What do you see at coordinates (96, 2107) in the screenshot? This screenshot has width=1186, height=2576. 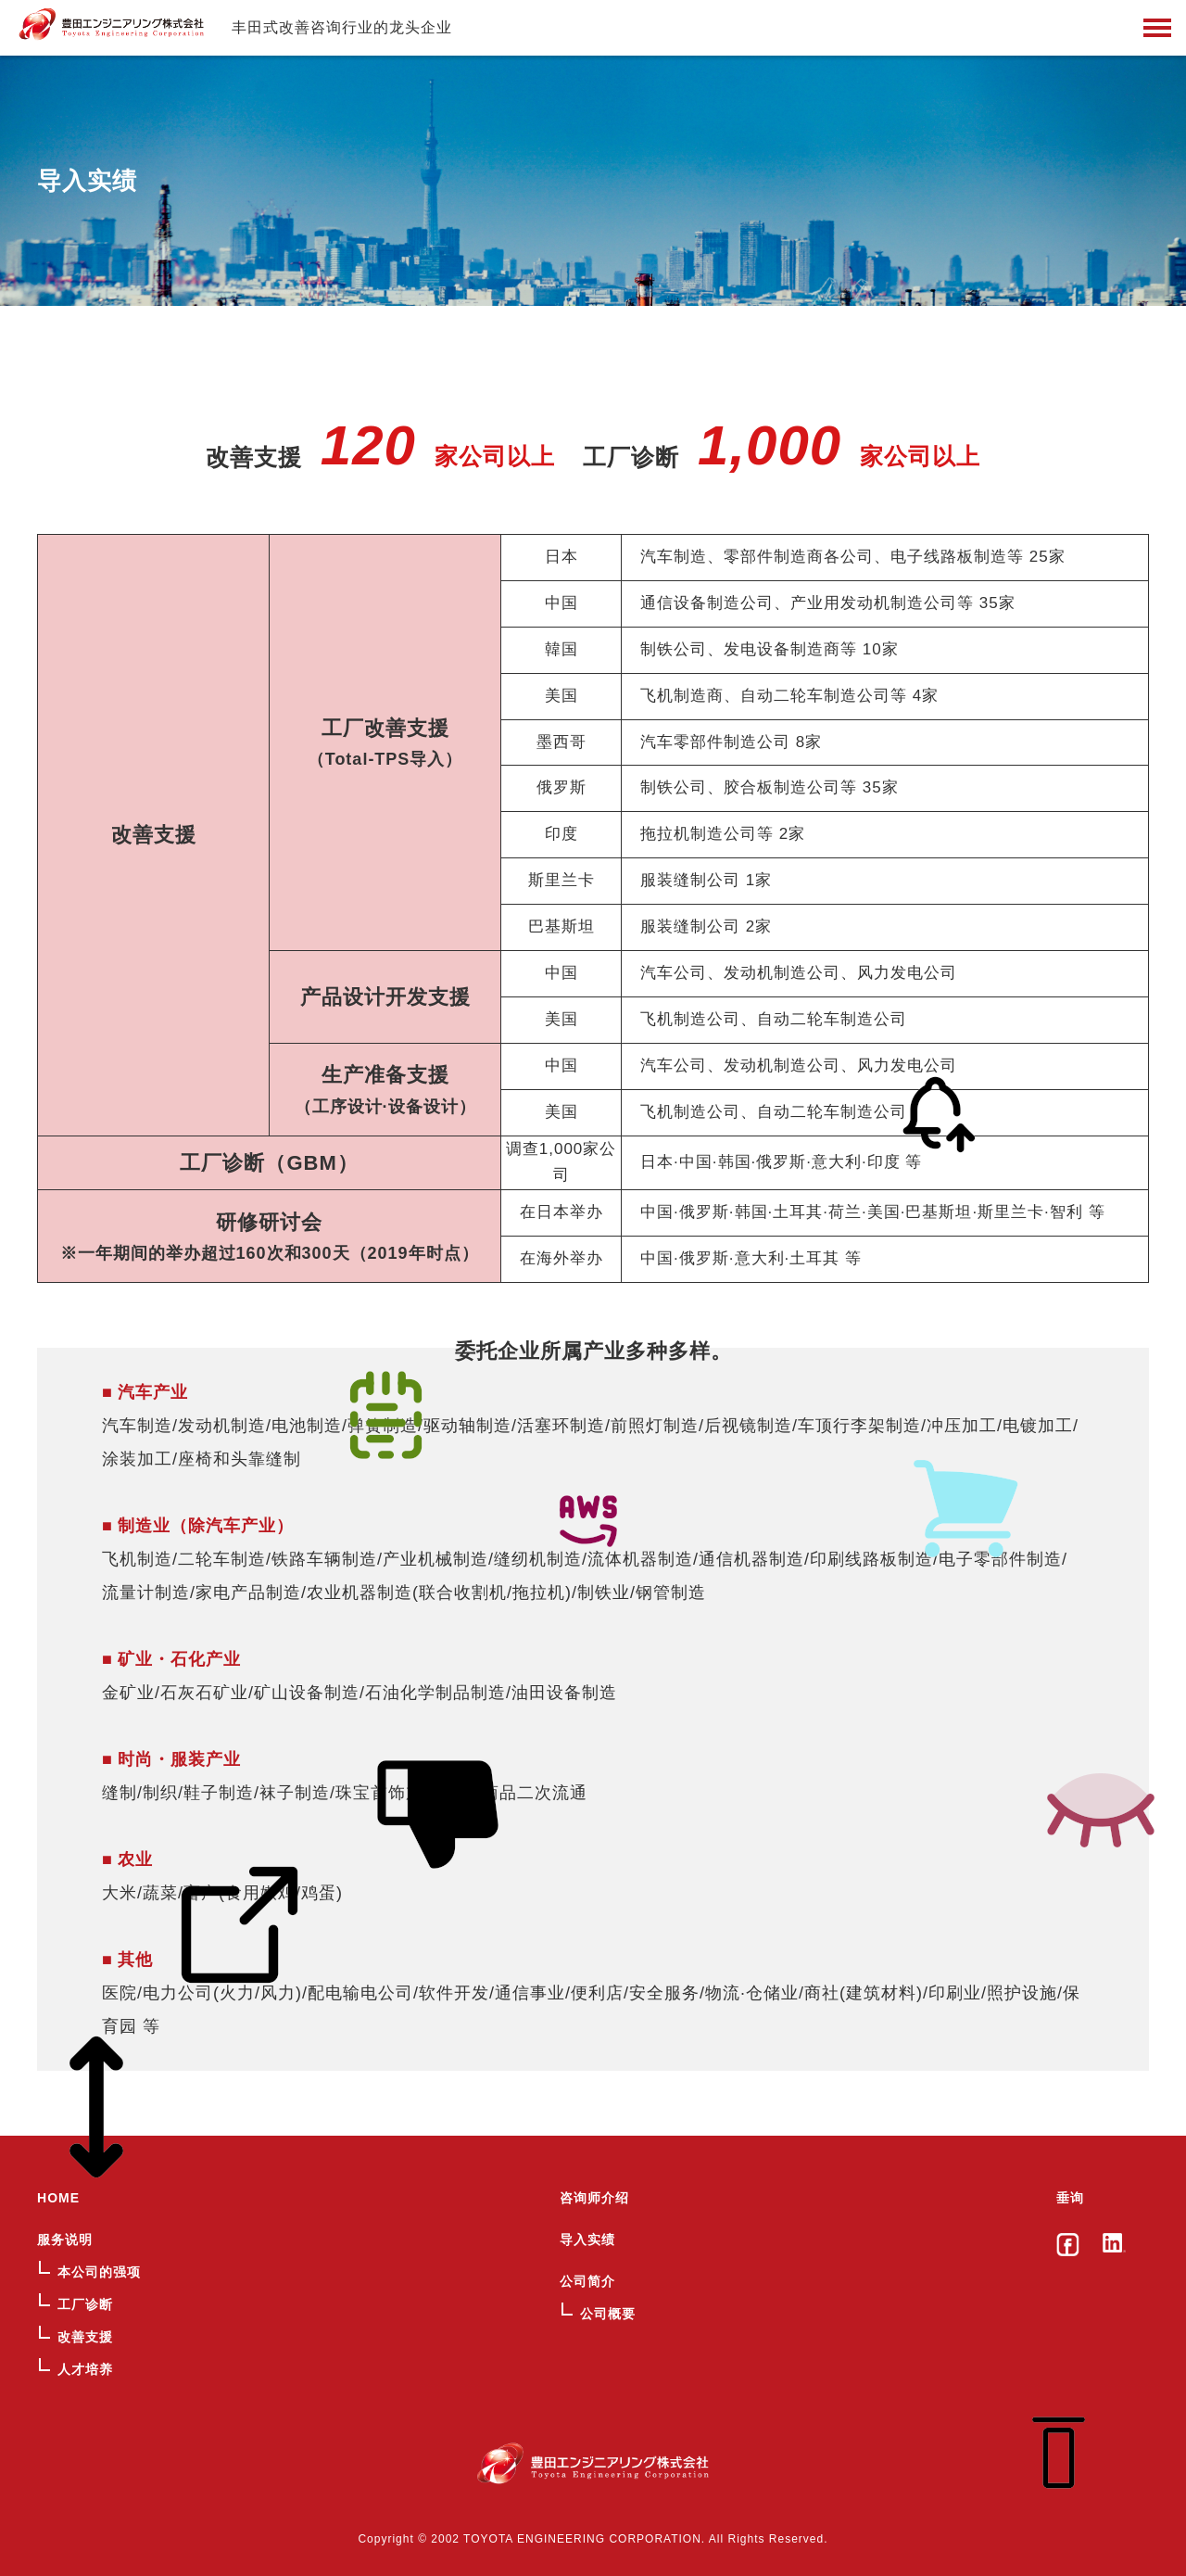 I see `adjust height or vertical size` at bounding box center [96, 2107].